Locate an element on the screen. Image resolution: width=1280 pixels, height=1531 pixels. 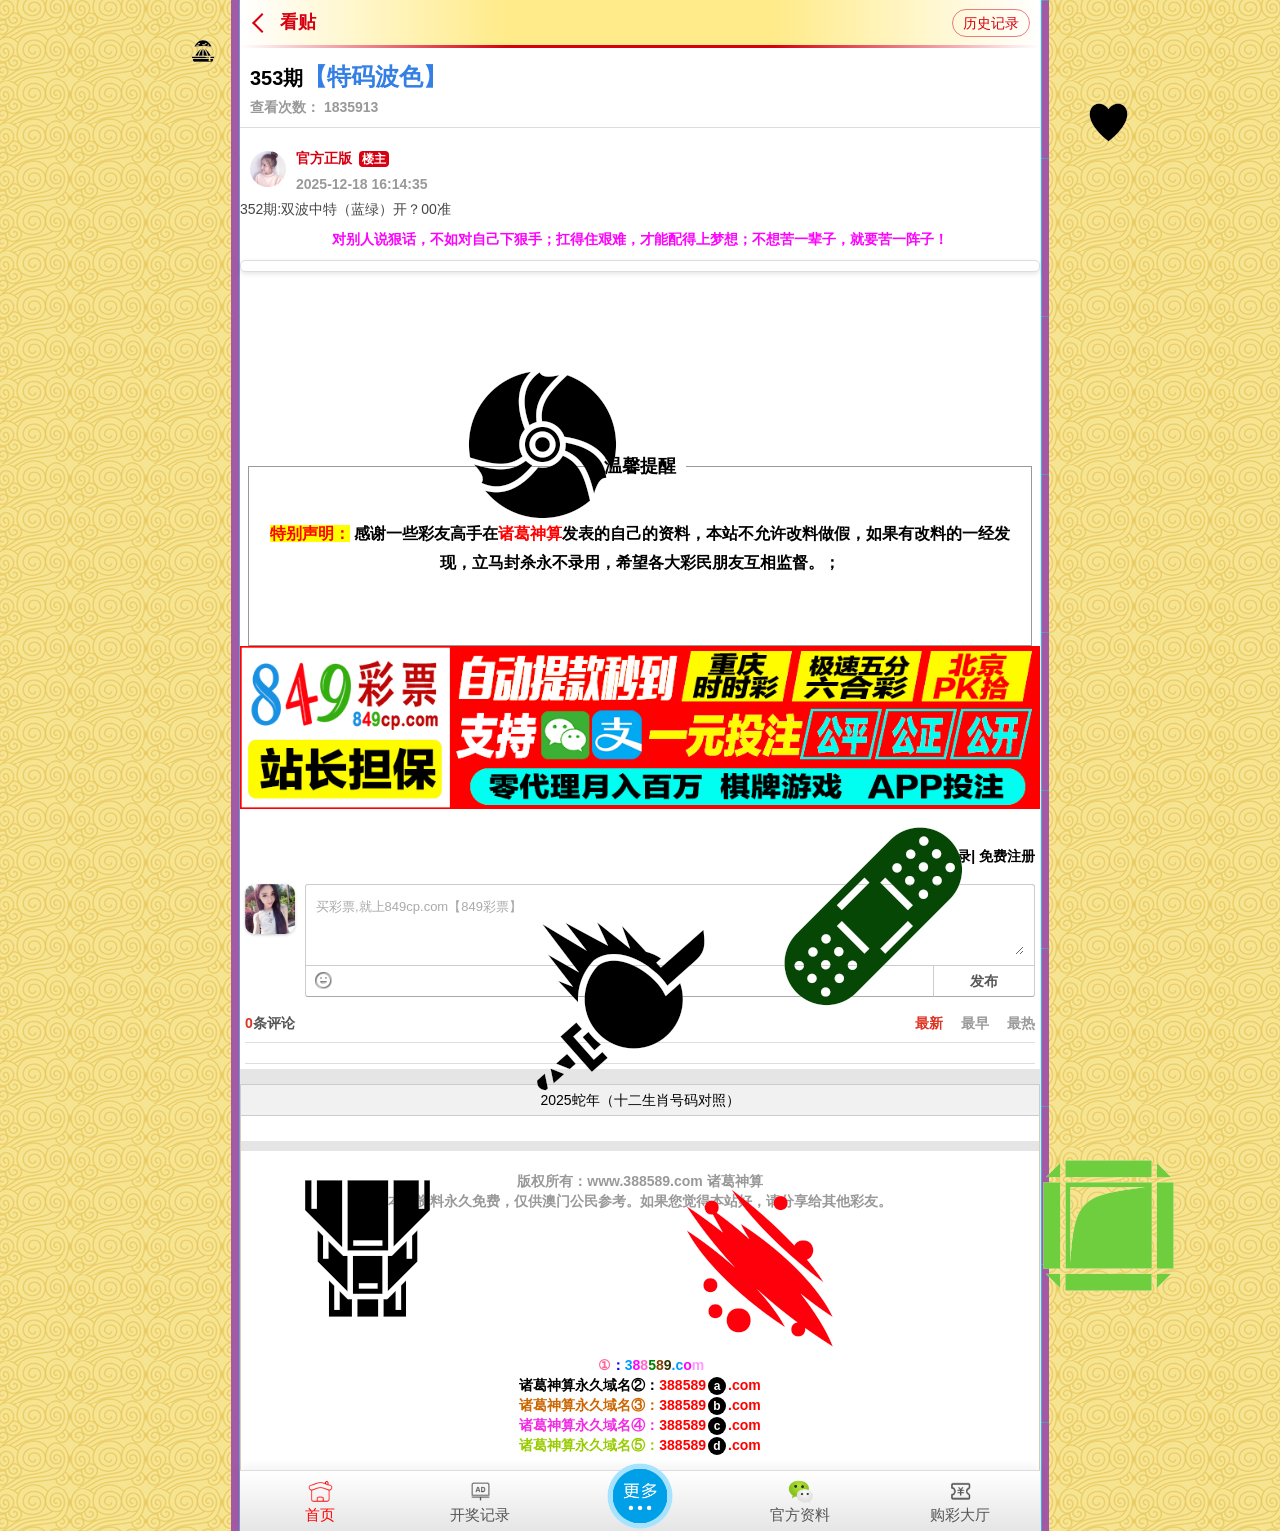
perform a slashing attack is located at coordinates (620, 1006).